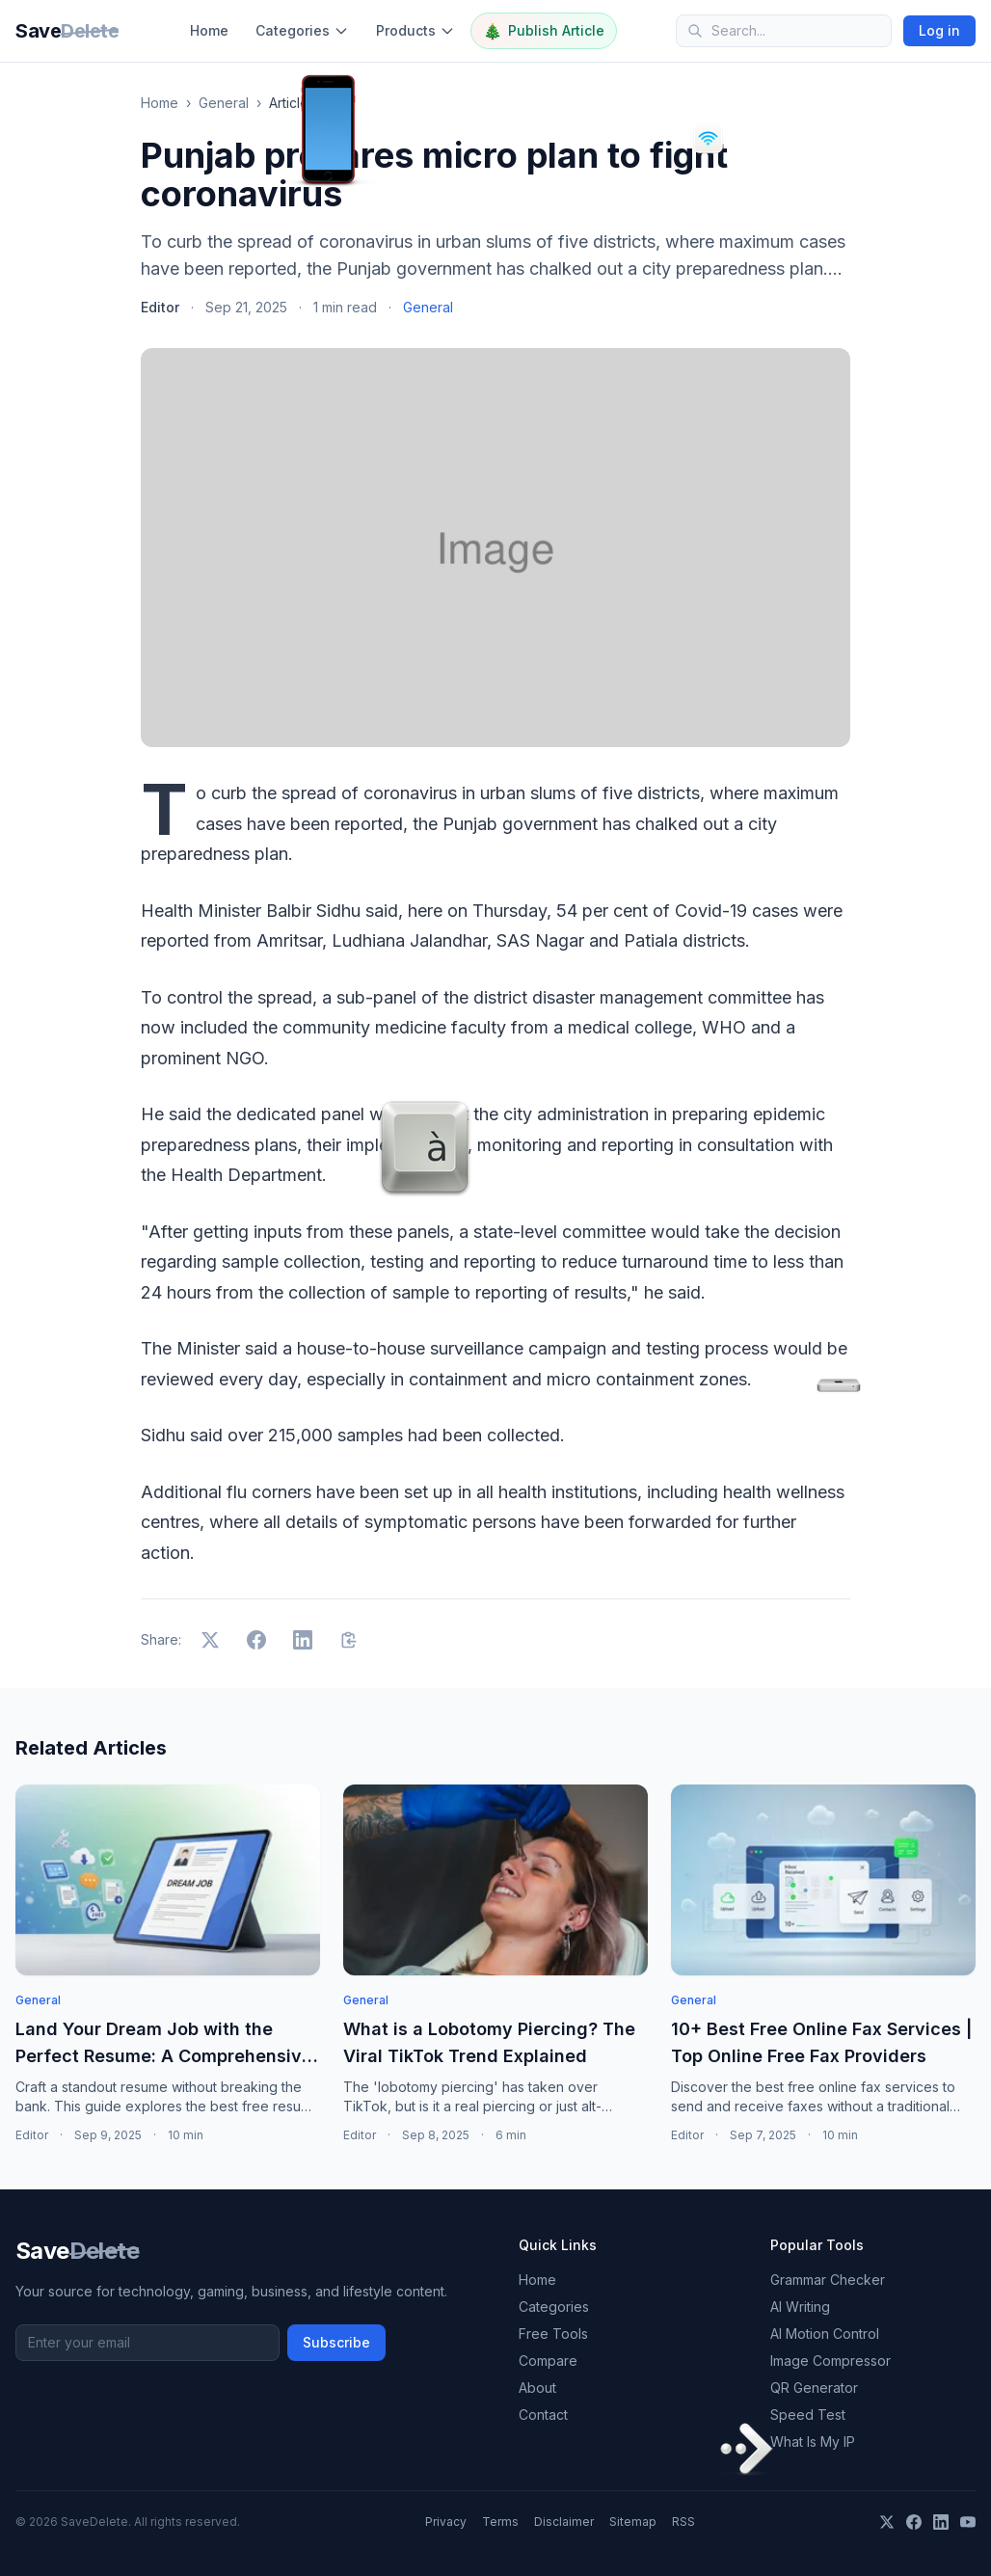 The height and width of the screenshot is (2576, 991). Describe the element at coordinates (839, 1379) in the screenshot. I see `represents a Mac mini device in system settings` at that location.